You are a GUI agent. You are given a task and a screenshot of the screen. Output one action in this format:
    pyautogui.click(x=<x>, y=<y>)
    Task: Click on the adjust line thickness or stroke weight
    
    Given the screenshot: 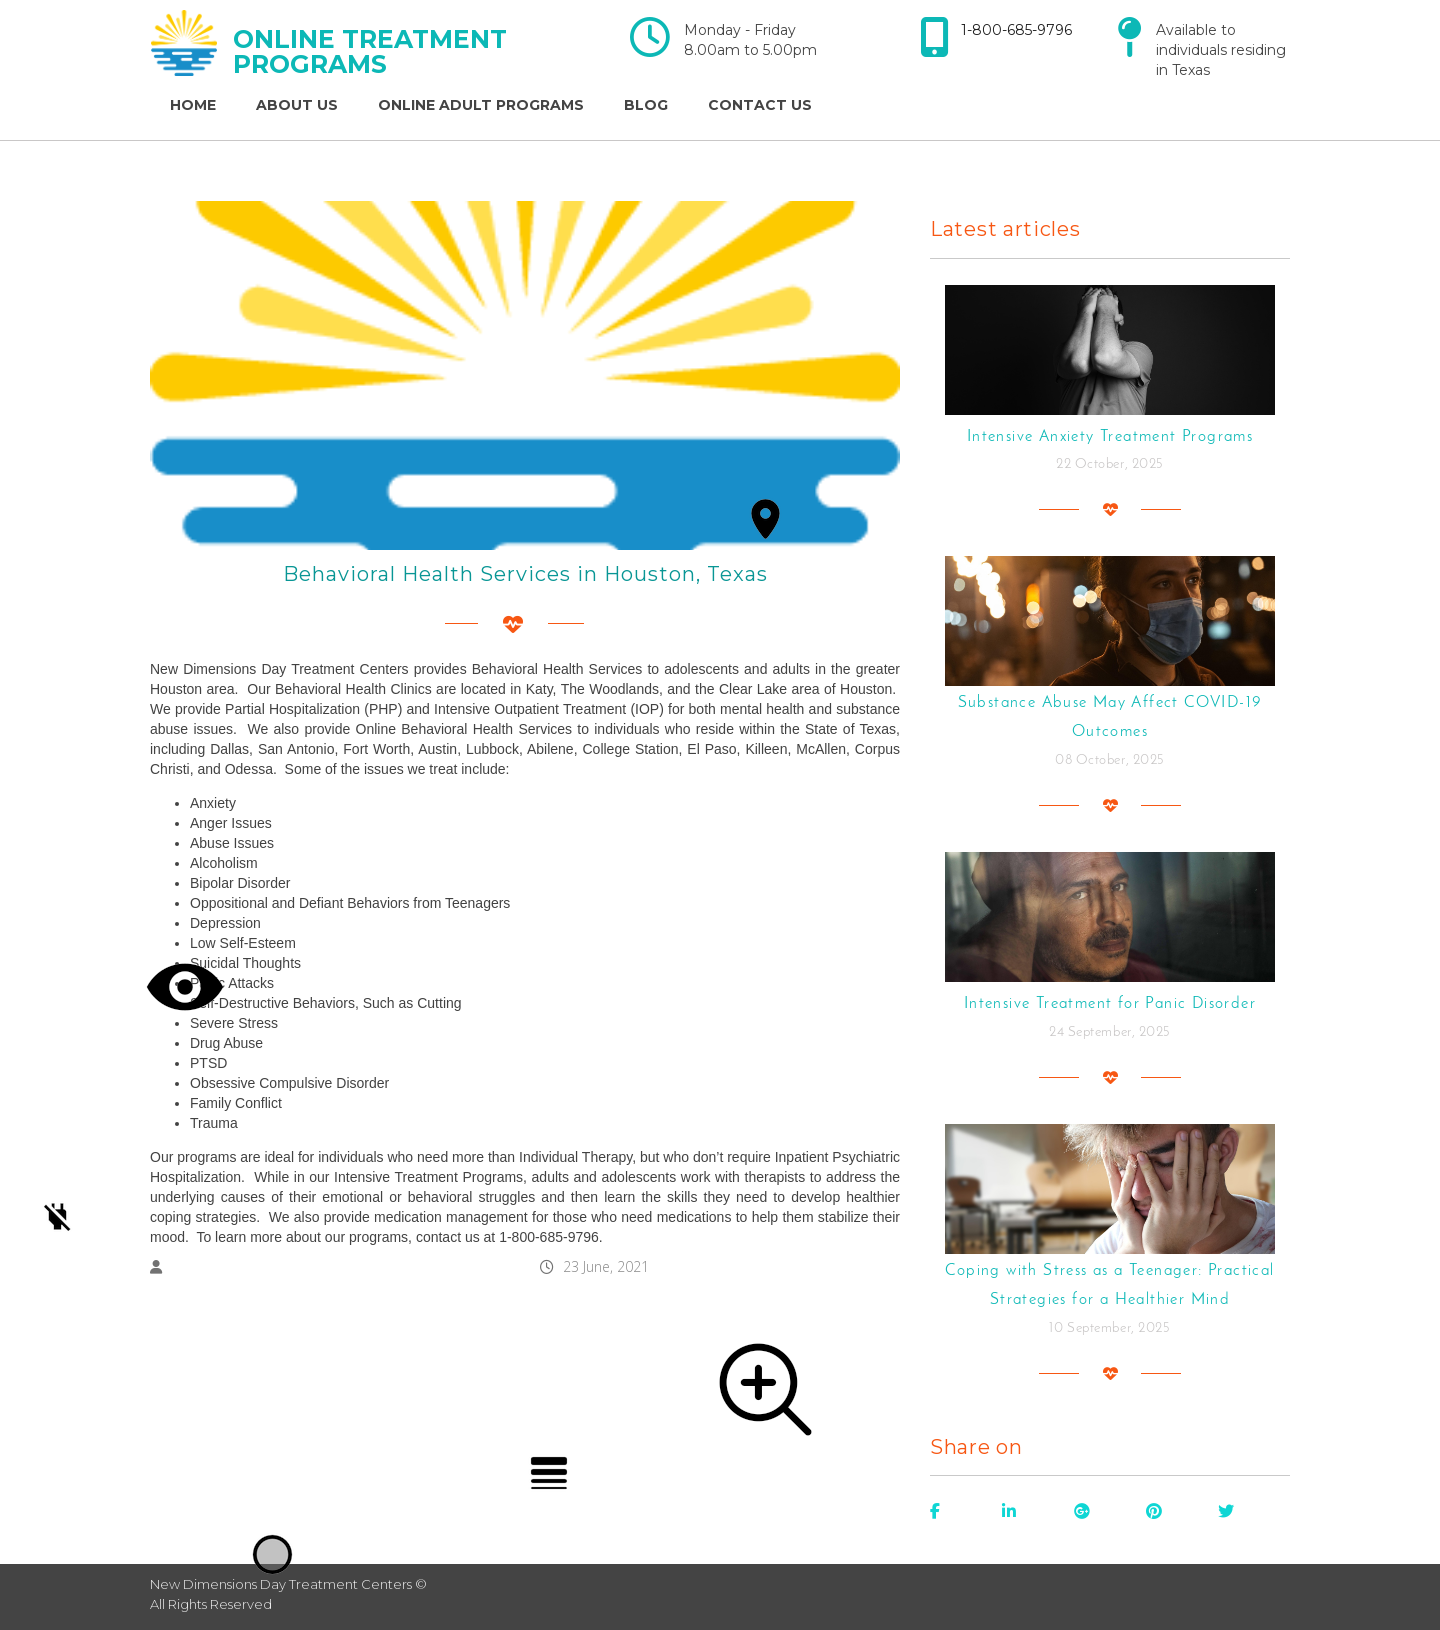 What is the action you would take?
    pyautogui.click(x=549, y=1473)
    